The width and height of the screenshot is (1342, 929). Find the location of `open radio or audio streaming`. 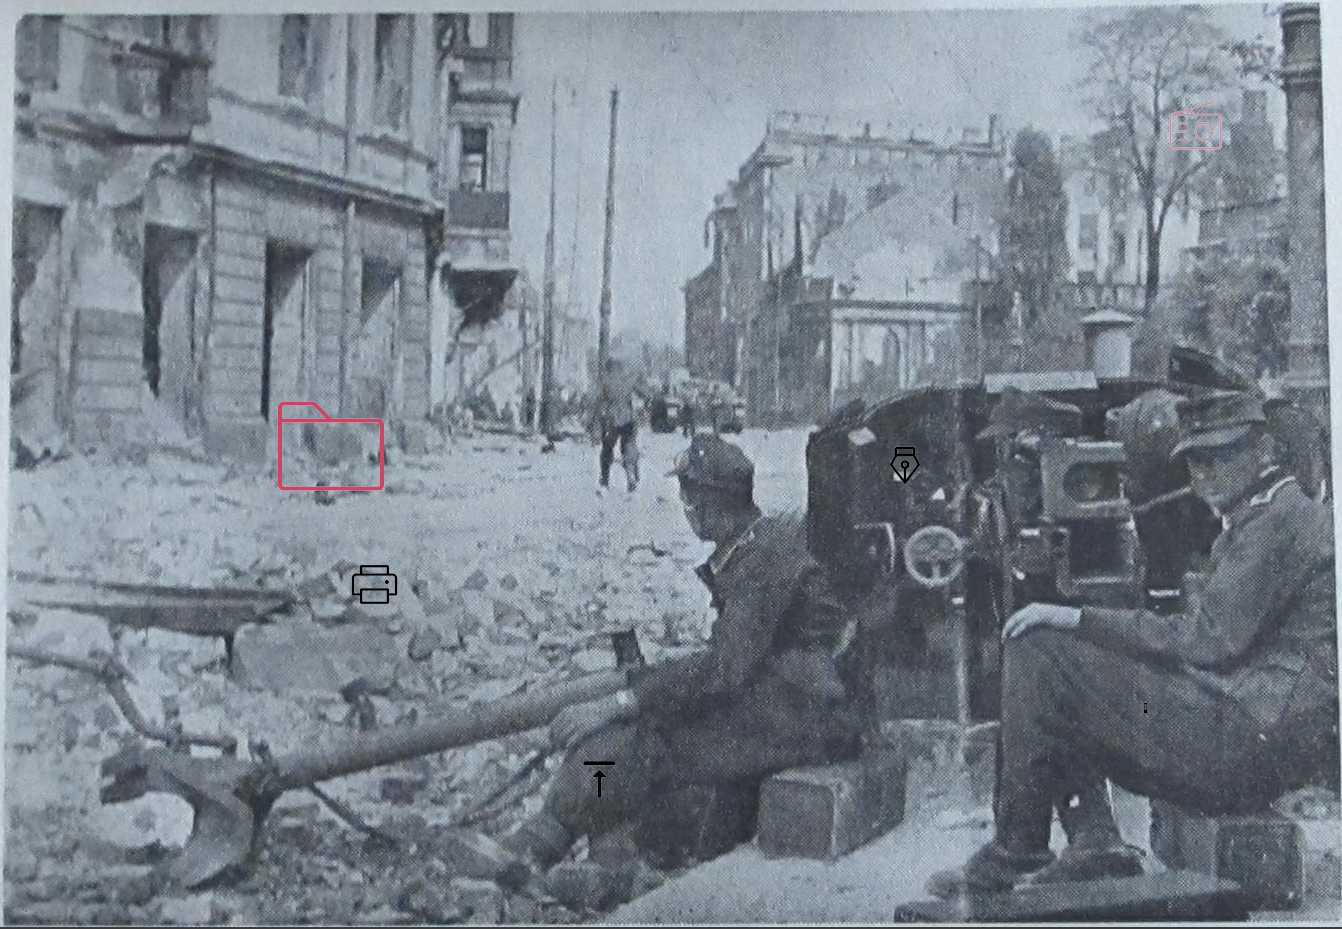

open radio or audio streaming is located at coordinates (1195, 129).